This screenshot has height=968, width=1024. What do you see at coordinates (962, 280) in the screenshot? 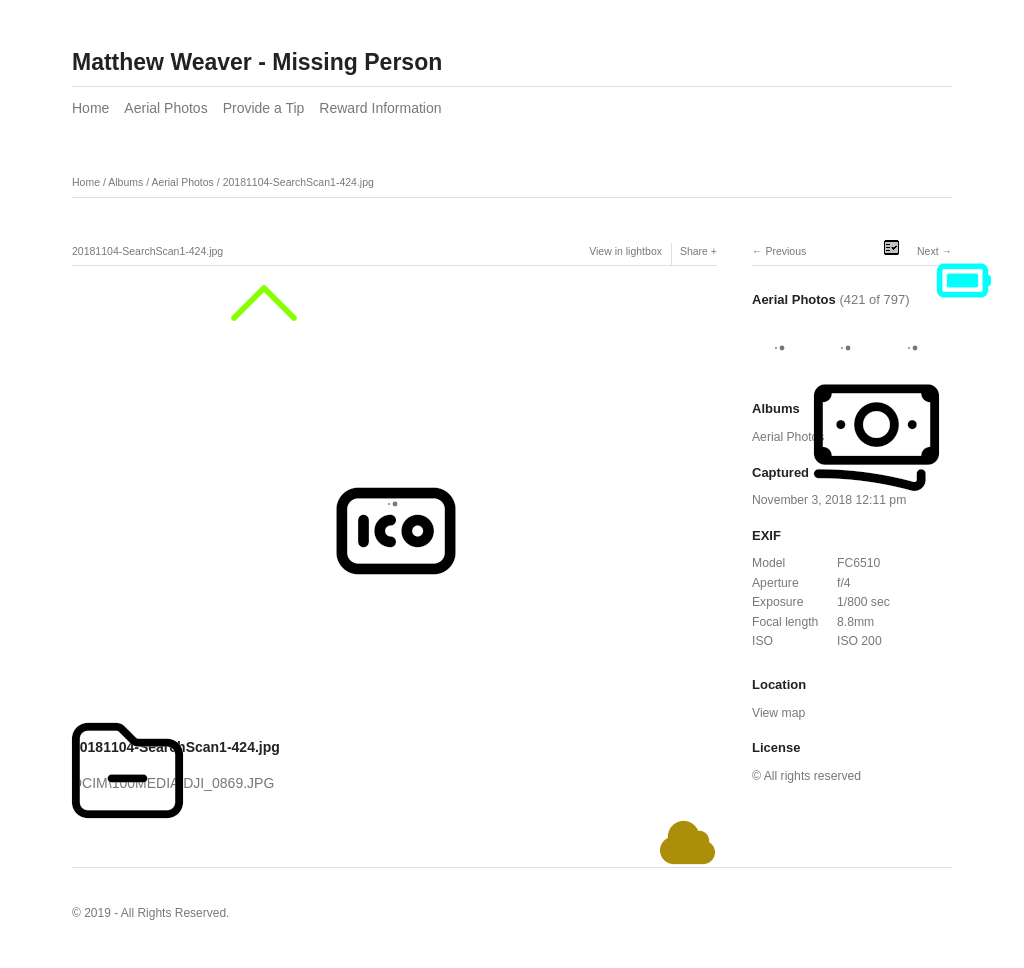
I see `indicates full battery charge` at bounding box center [962, 280].